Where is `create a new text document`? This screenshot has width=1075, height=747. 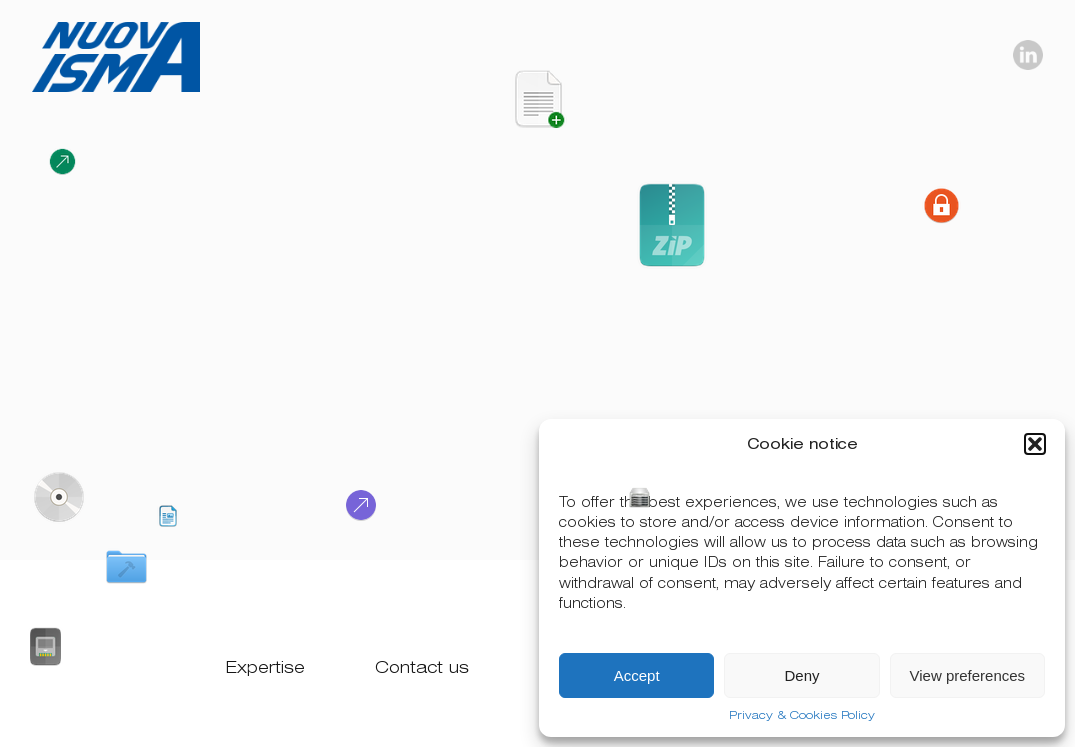
create a new text document is located at coordinates (538, 98).